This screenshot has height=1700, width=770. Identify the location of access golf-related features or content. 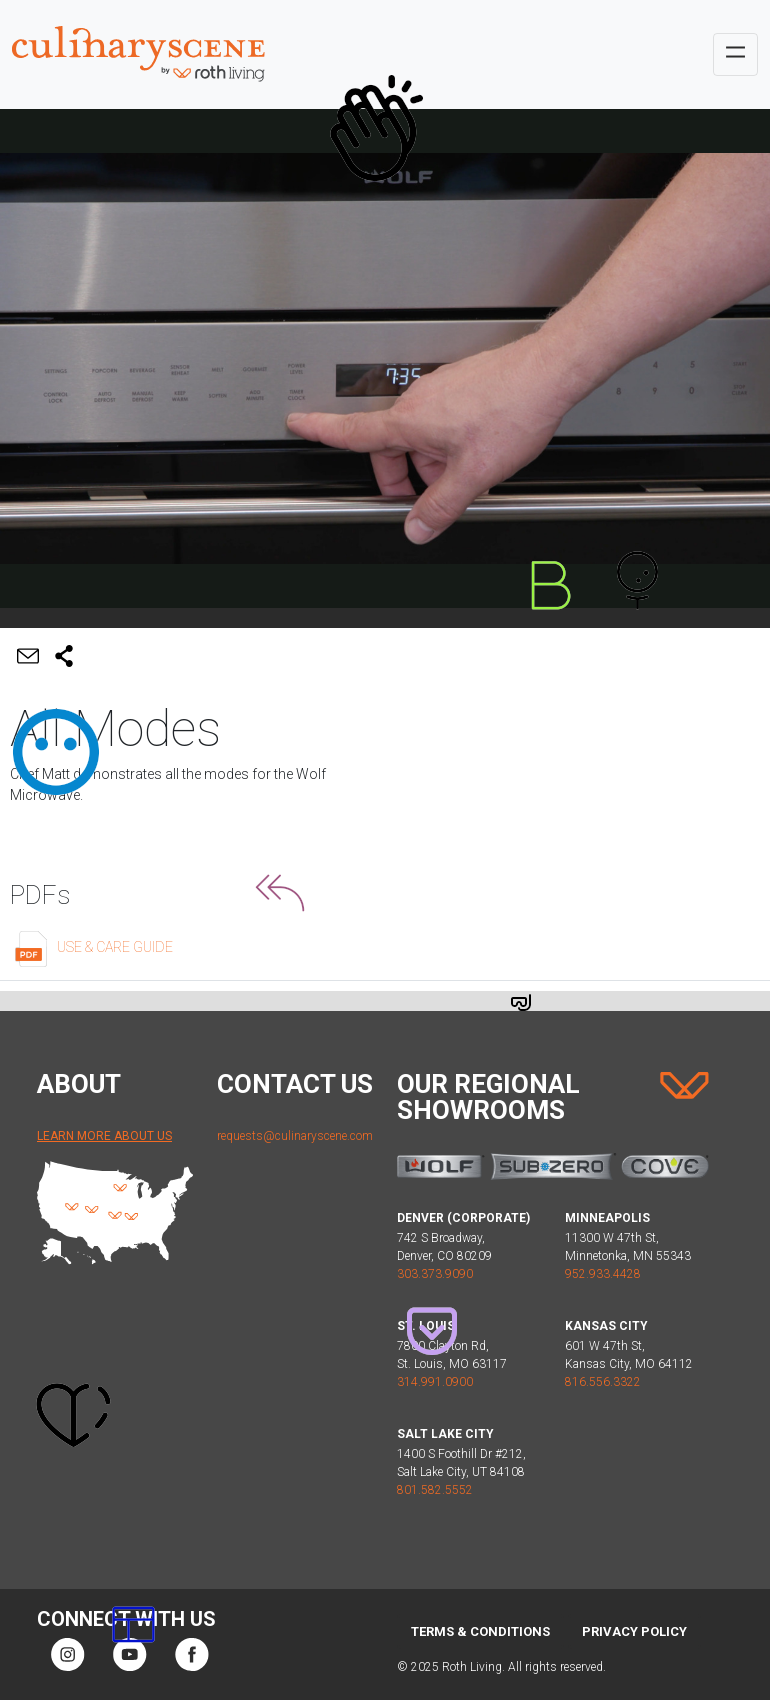
(637, 579).